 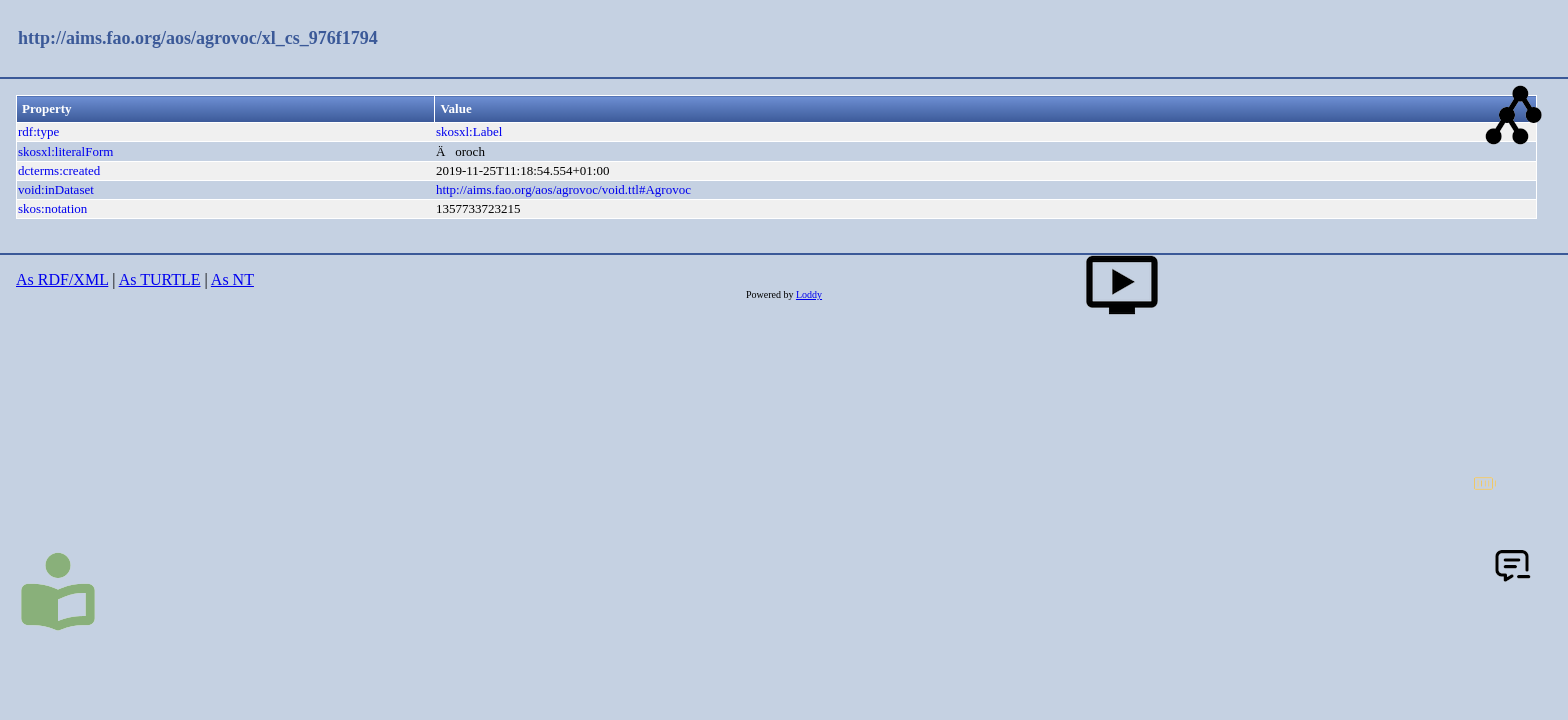 I want to click on indicates battery is fully charged, so click(x=1484, y=483).